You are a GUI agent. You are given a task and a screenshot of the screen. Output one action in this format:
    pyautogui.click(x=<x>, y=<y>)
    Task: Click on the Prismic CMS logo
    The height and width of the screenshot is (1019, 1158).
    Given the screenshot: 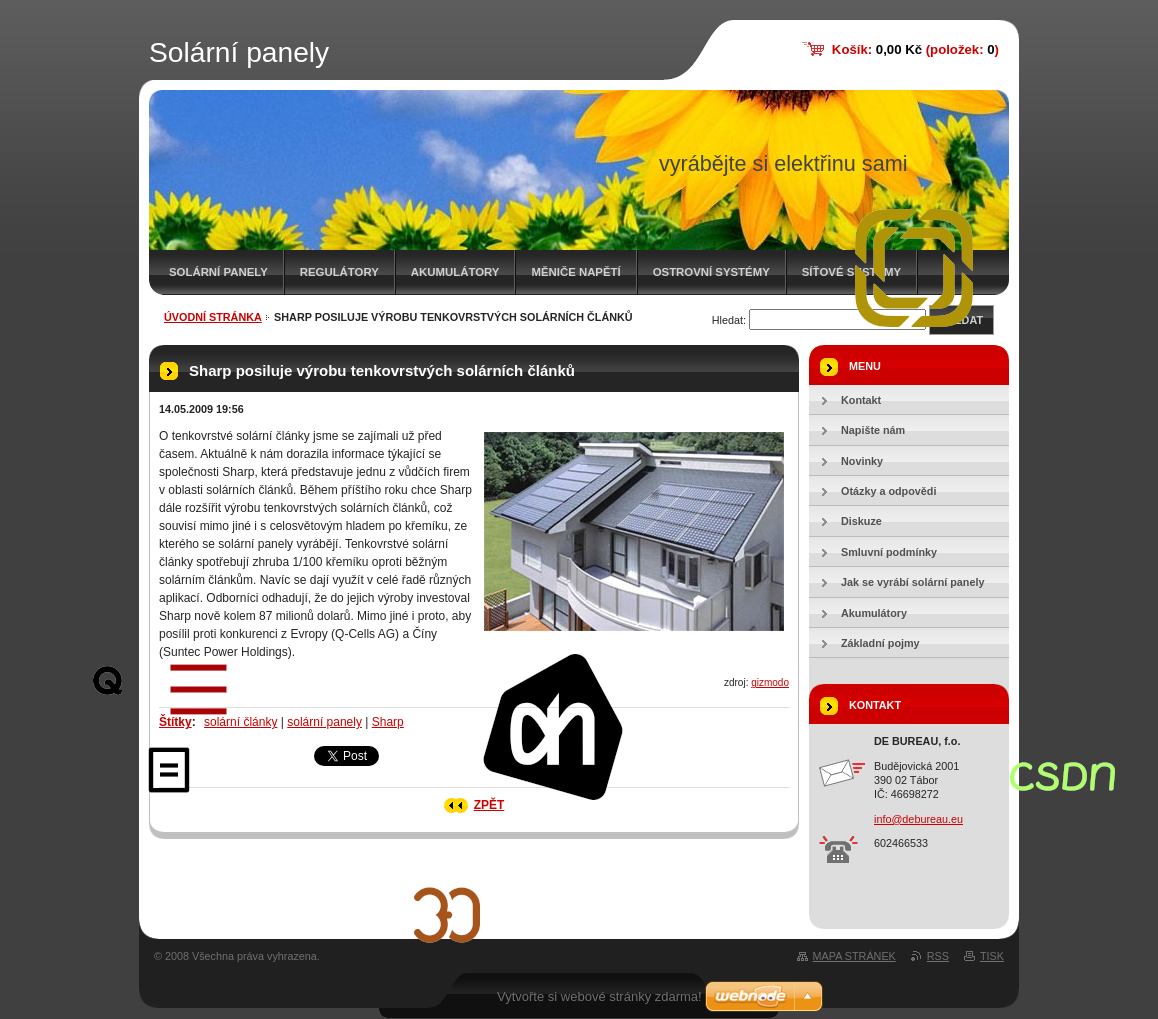 What is the action you would take?
    pyautogui.click(x=914, y=268)
    